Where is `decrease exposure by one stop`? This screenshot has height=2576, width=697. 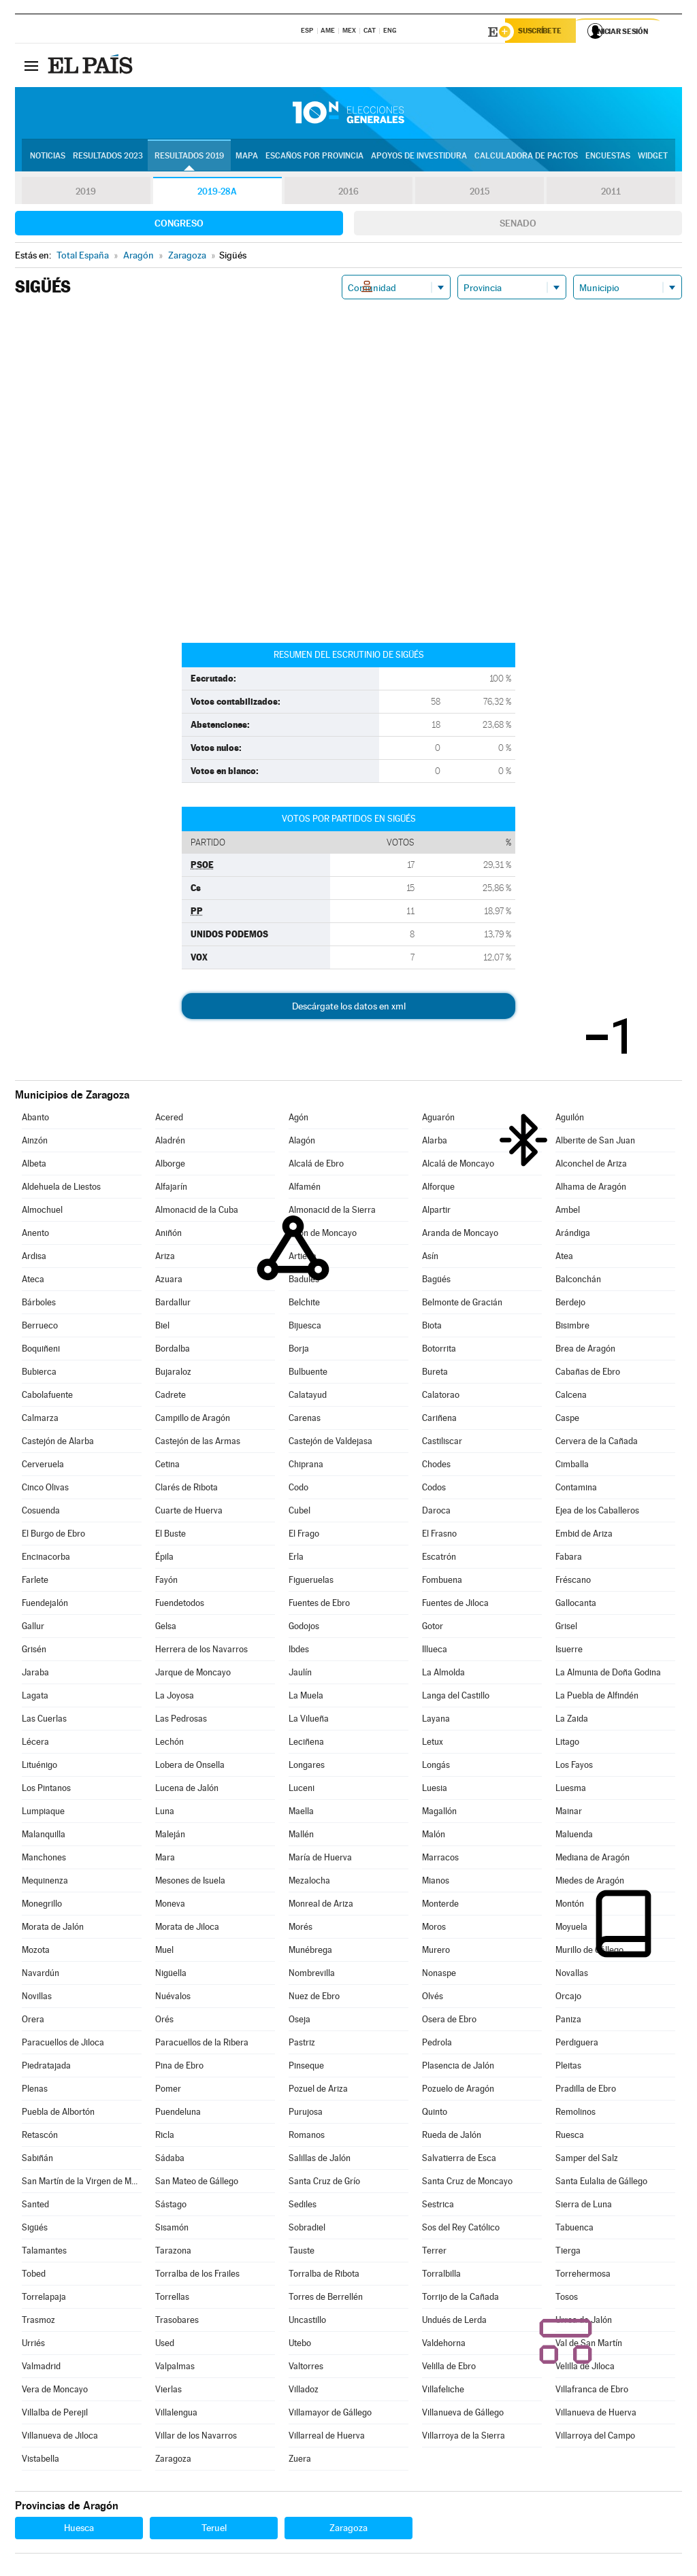
decrease exposure by one stop is located at coordinates (608, 1037).